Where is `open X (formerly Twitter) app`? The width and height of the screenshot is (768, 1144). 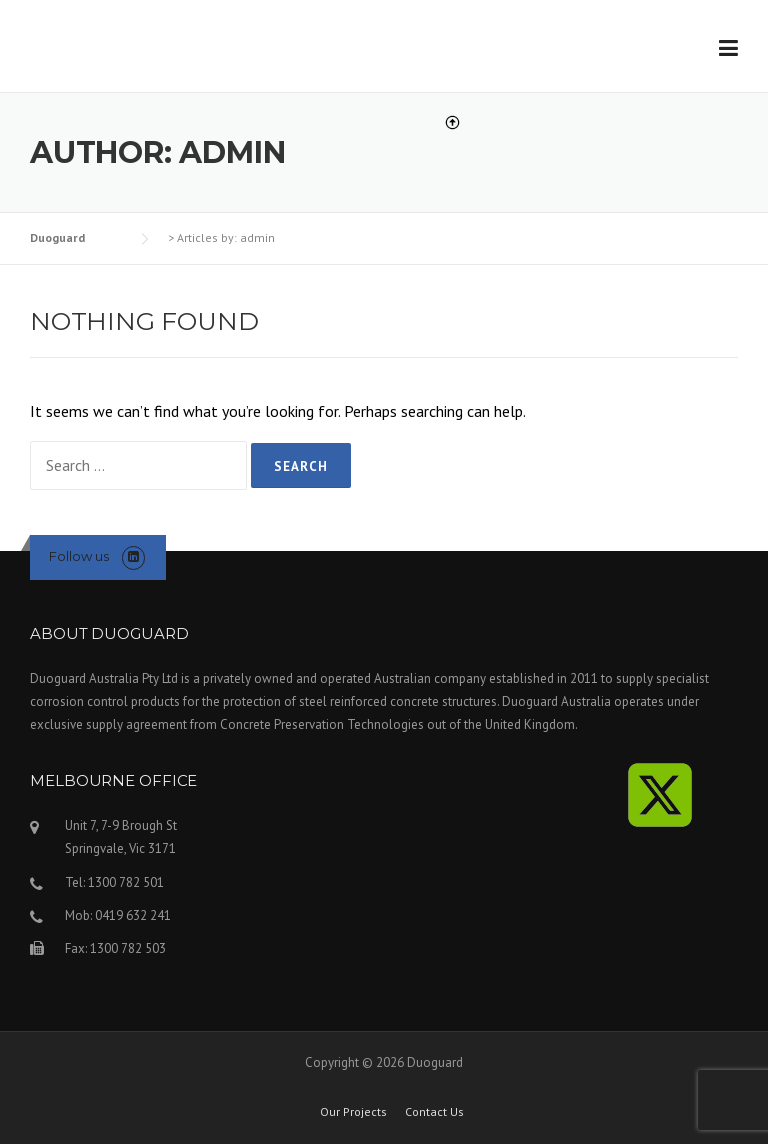
open X (formerly Twitter) app is located at coordinates (660, 795).